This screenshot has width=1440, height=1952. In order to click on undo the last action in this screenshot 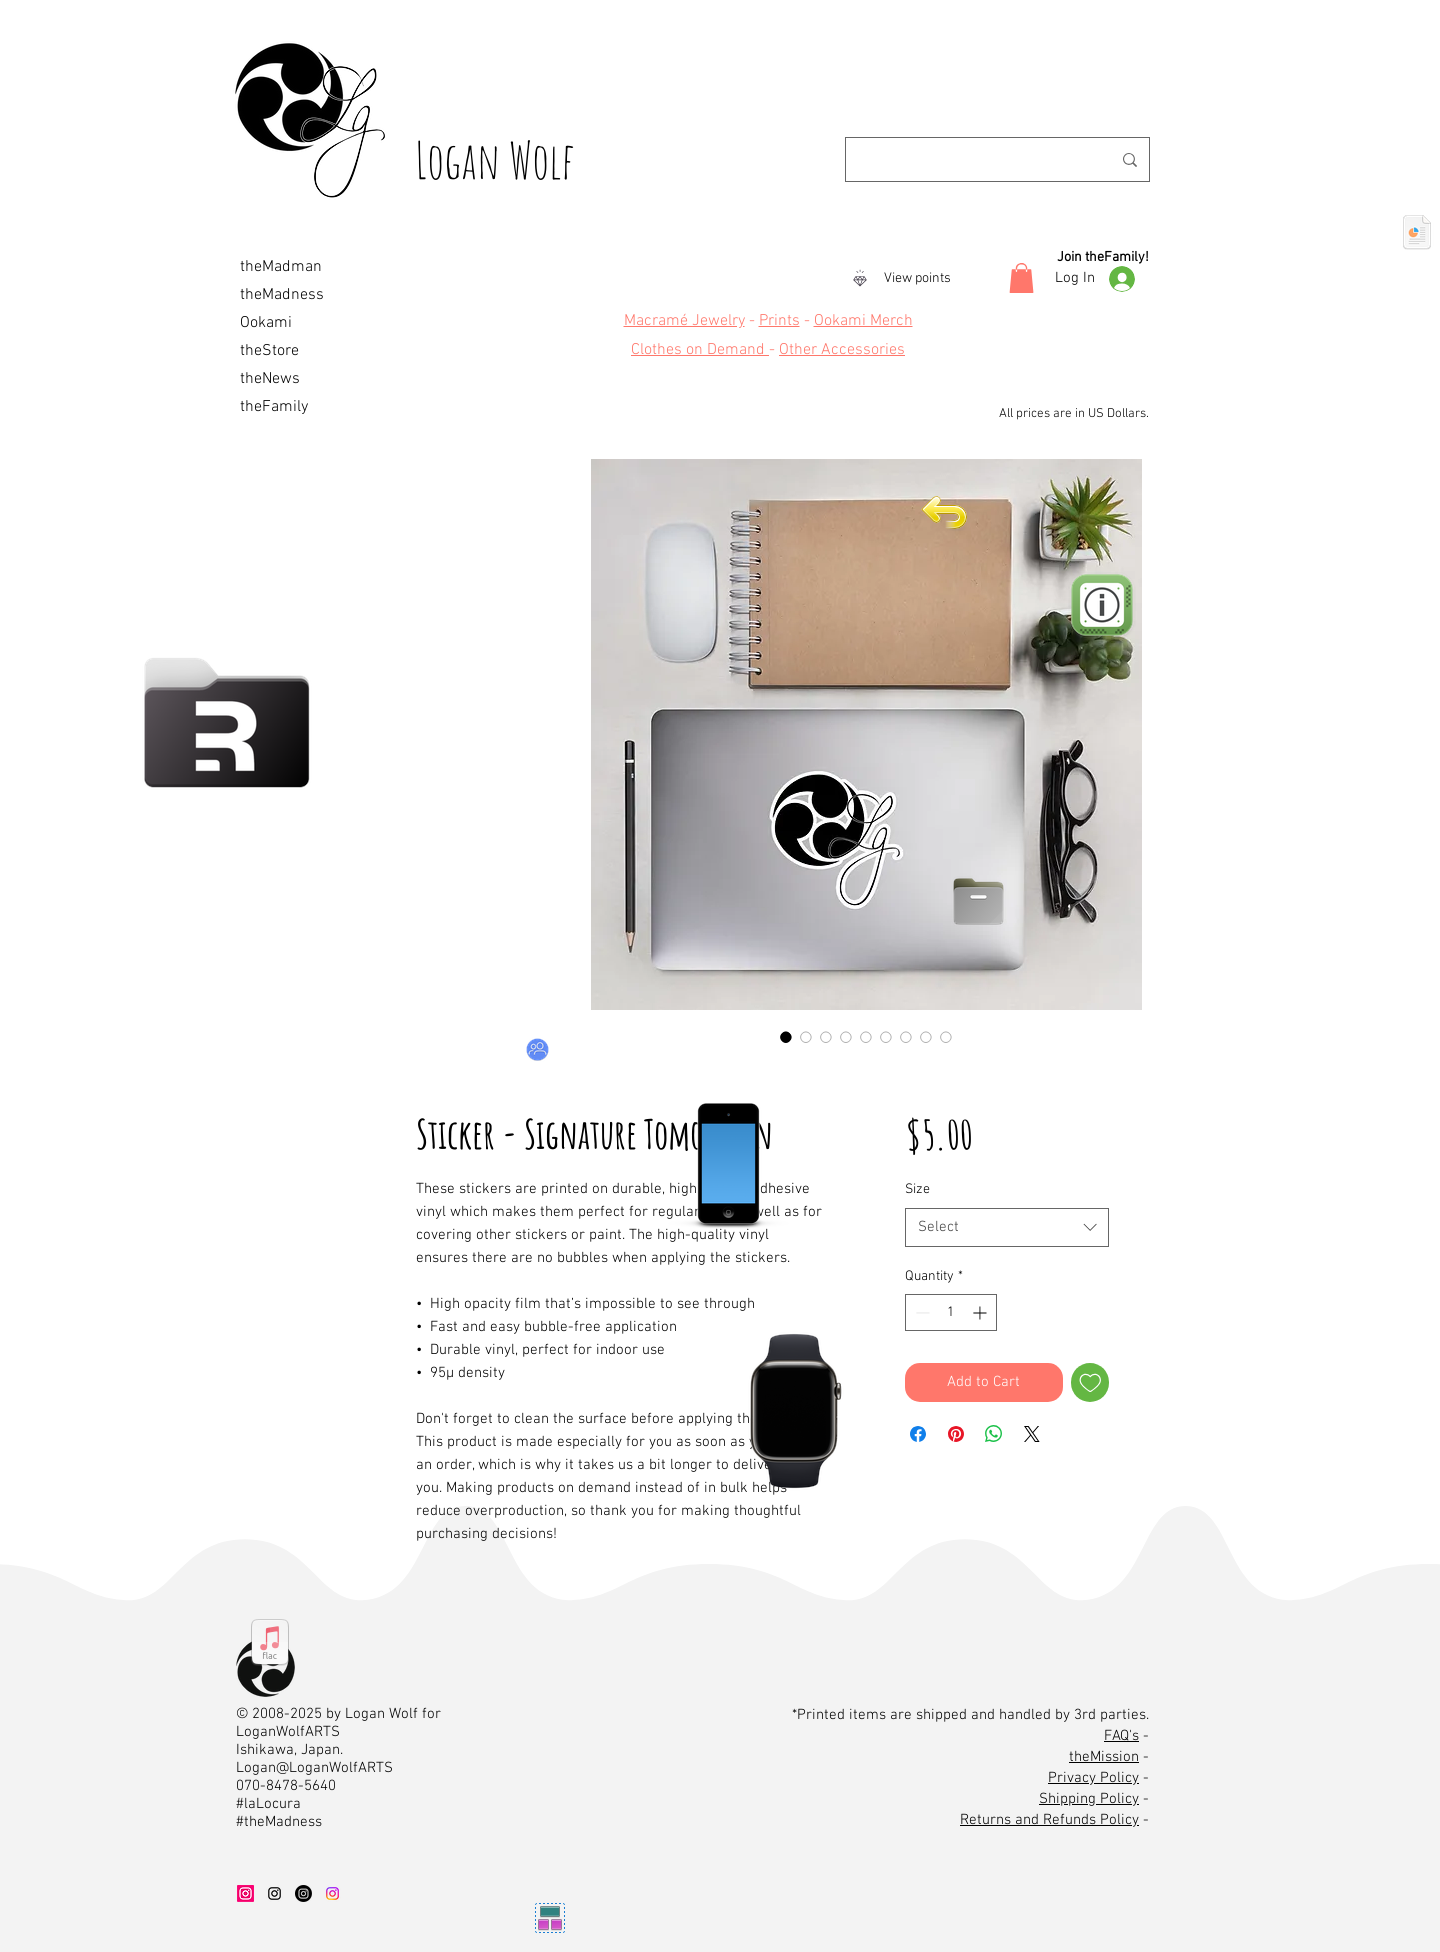, I will do `click(944, 511)`.